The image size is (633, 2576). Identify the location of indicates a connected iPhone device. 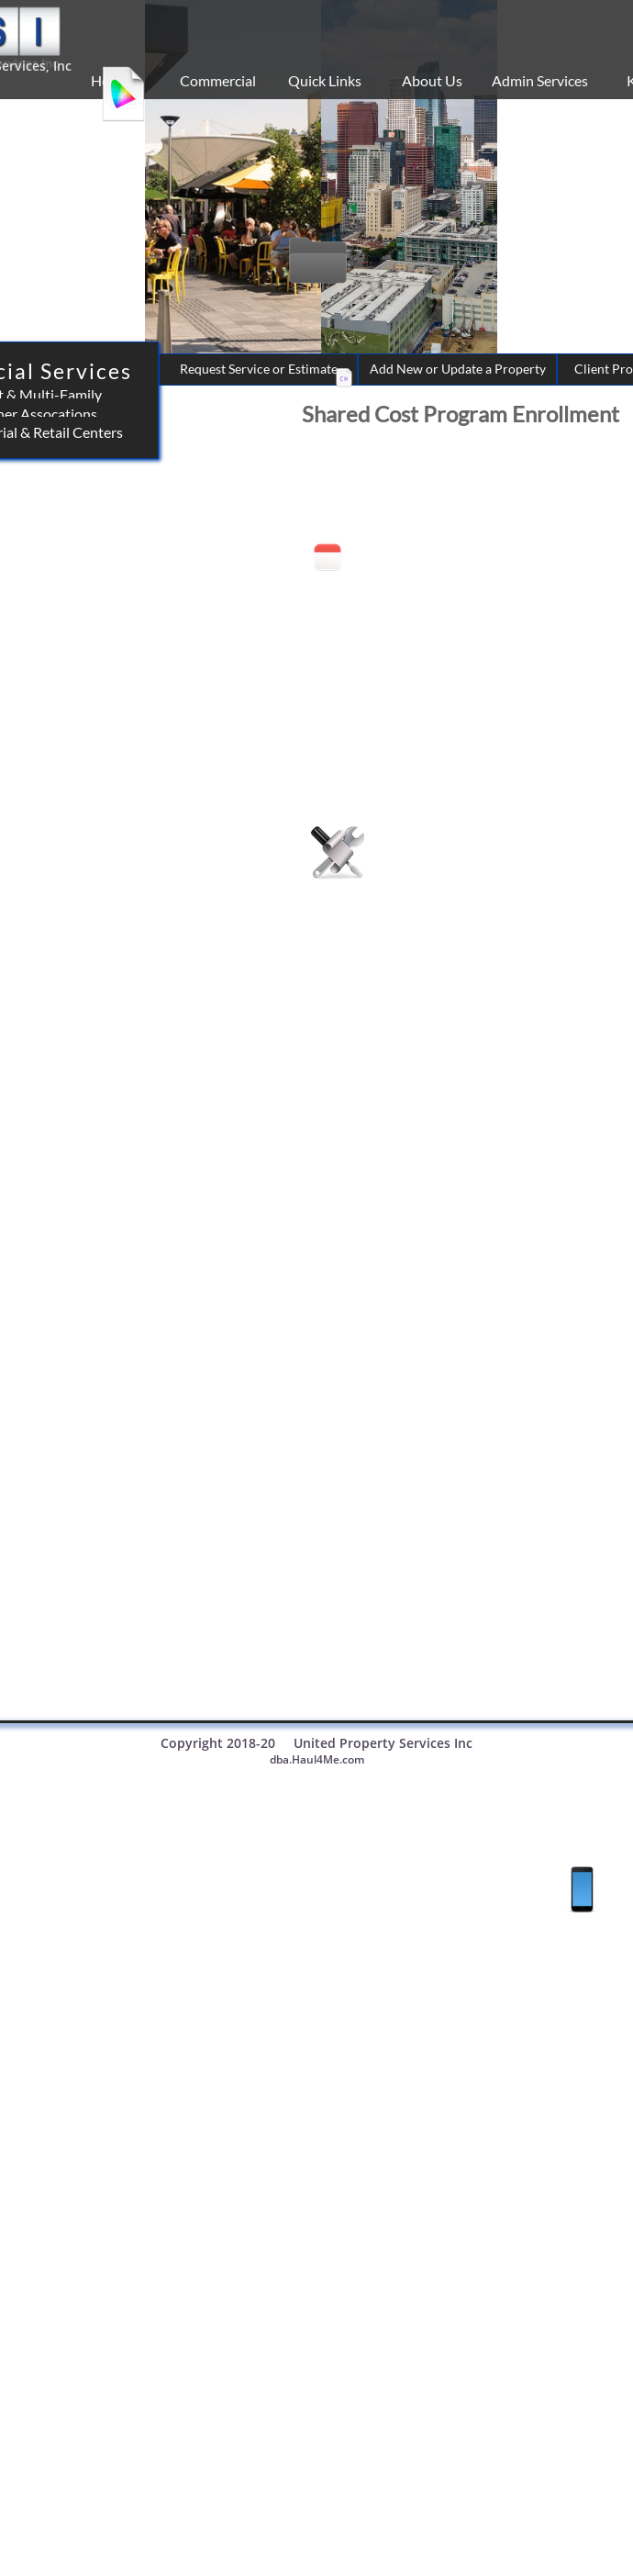
(582, 1889).